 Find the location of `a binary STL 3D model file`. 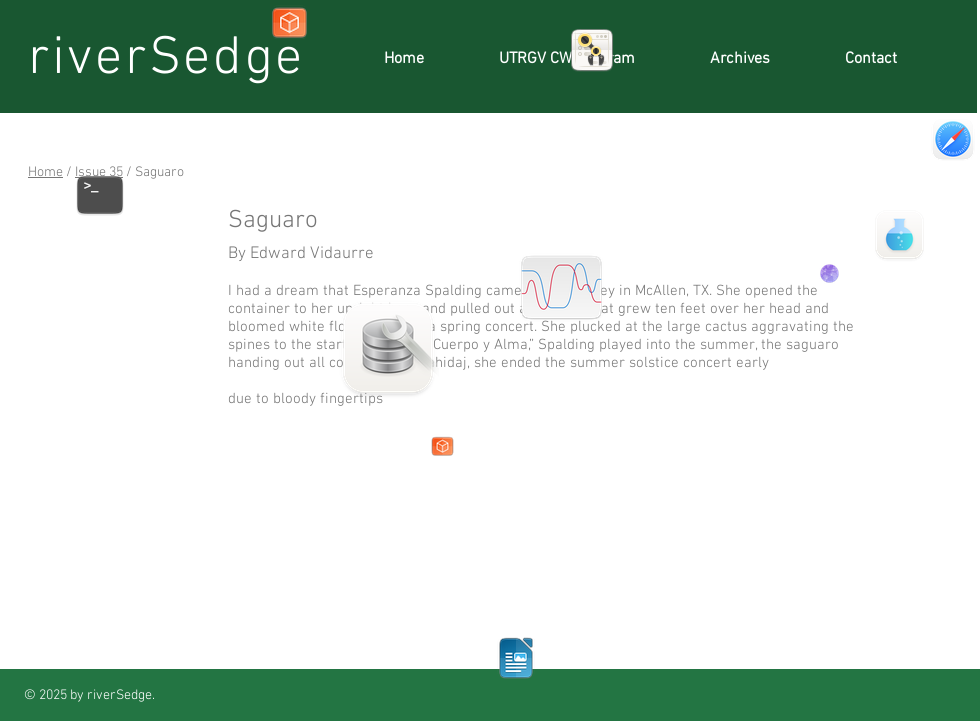

a binary STL 3D model file is located at coordinates (442, 445).